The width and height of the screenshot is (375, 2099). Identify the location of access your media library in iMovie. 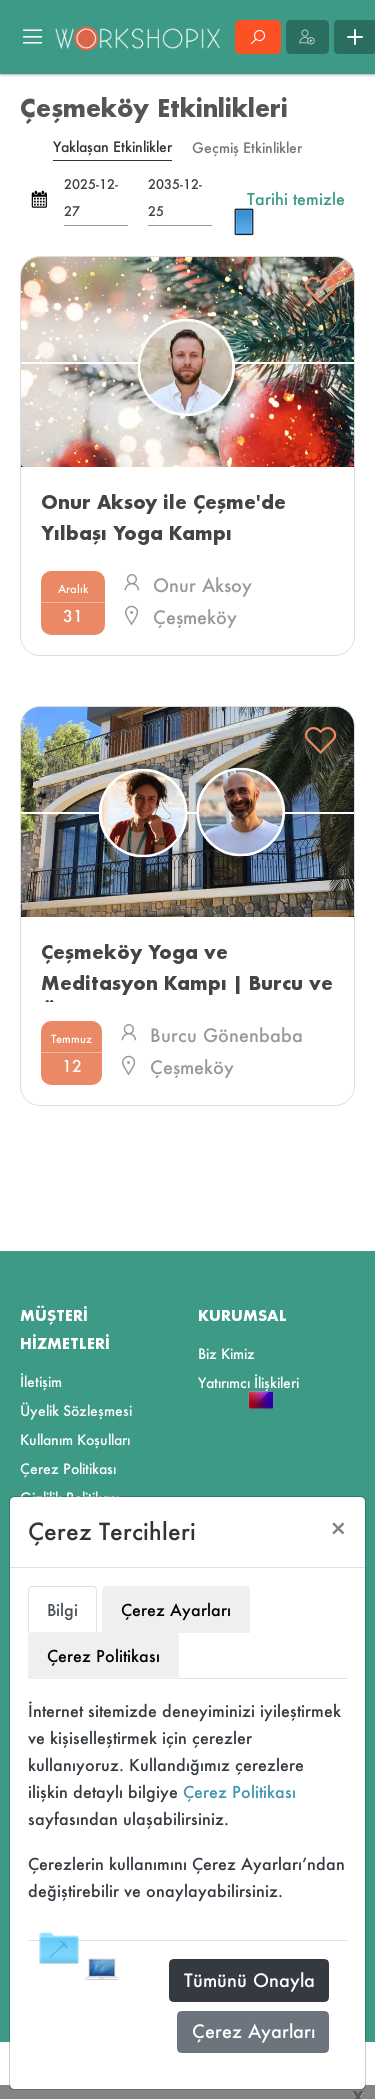
(261, 1400).